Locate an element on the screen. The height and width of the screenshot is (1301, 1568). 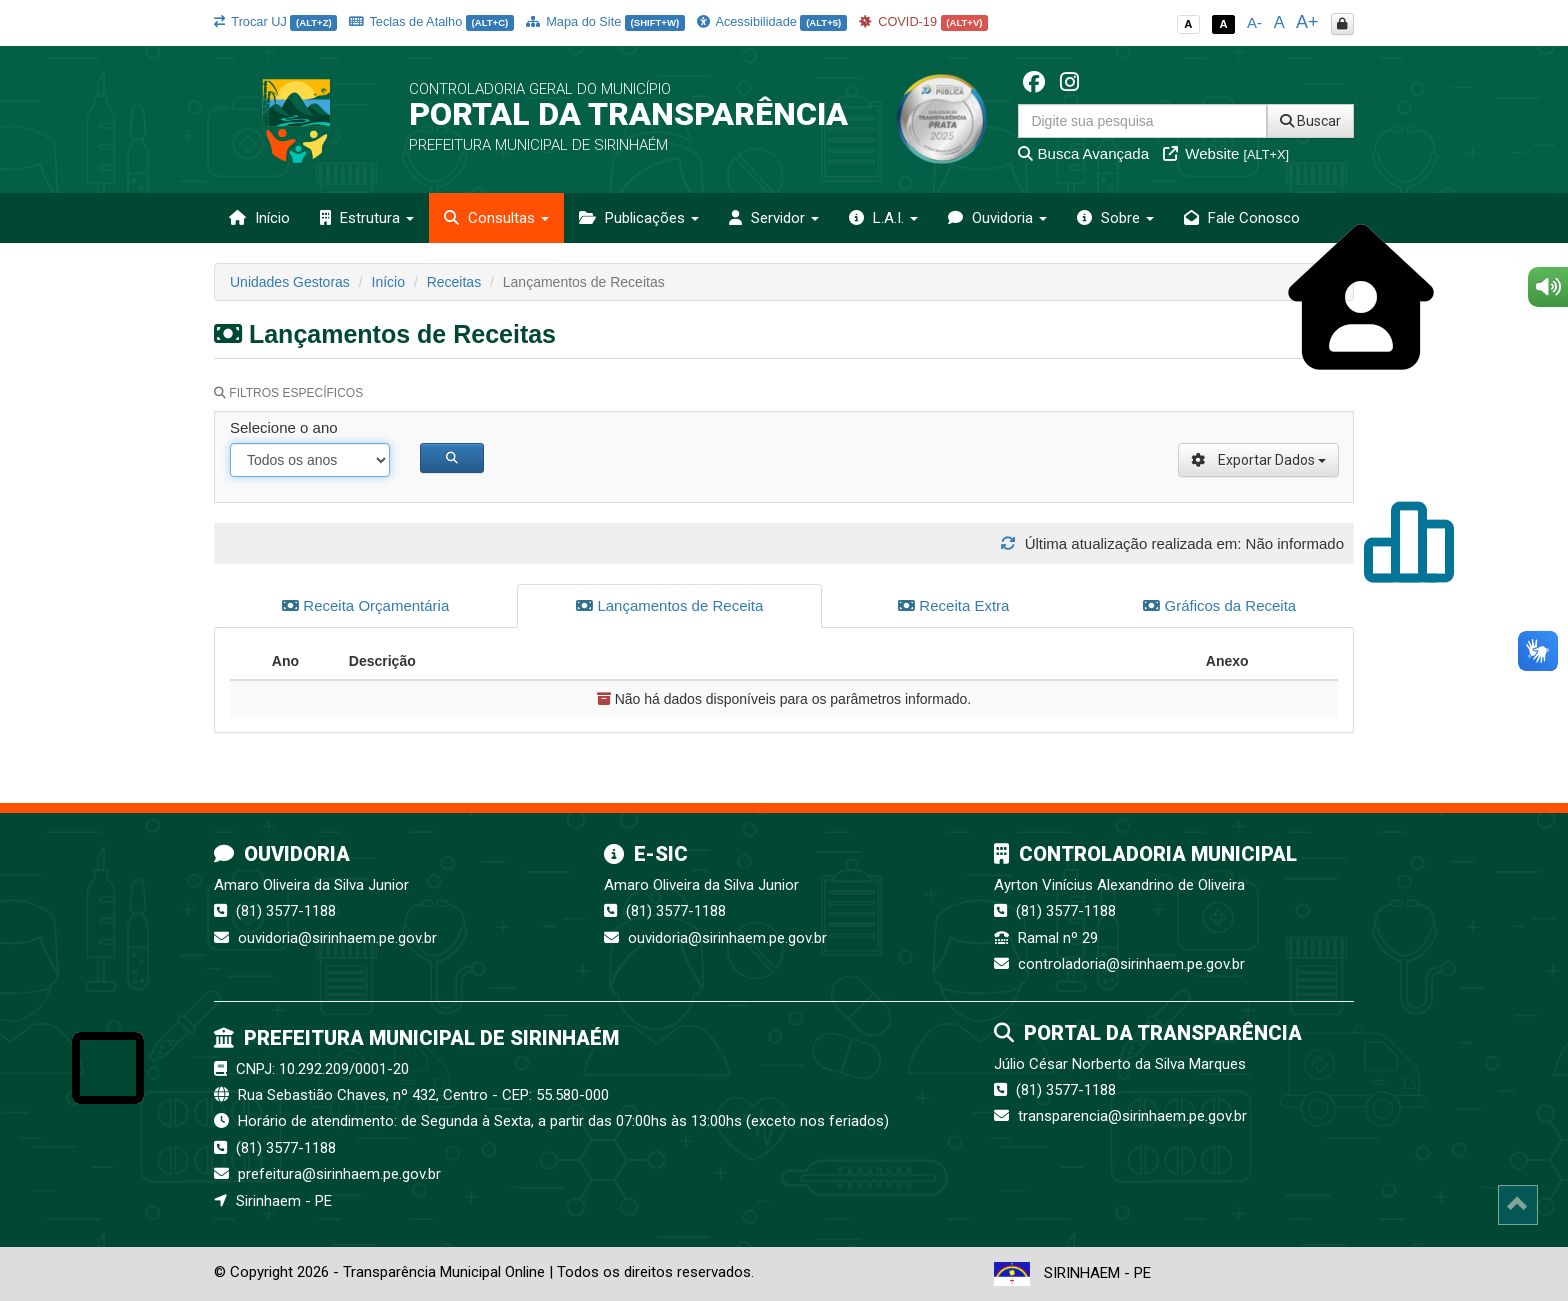
view analytics or statistics is located at coordinates (1409, 542).